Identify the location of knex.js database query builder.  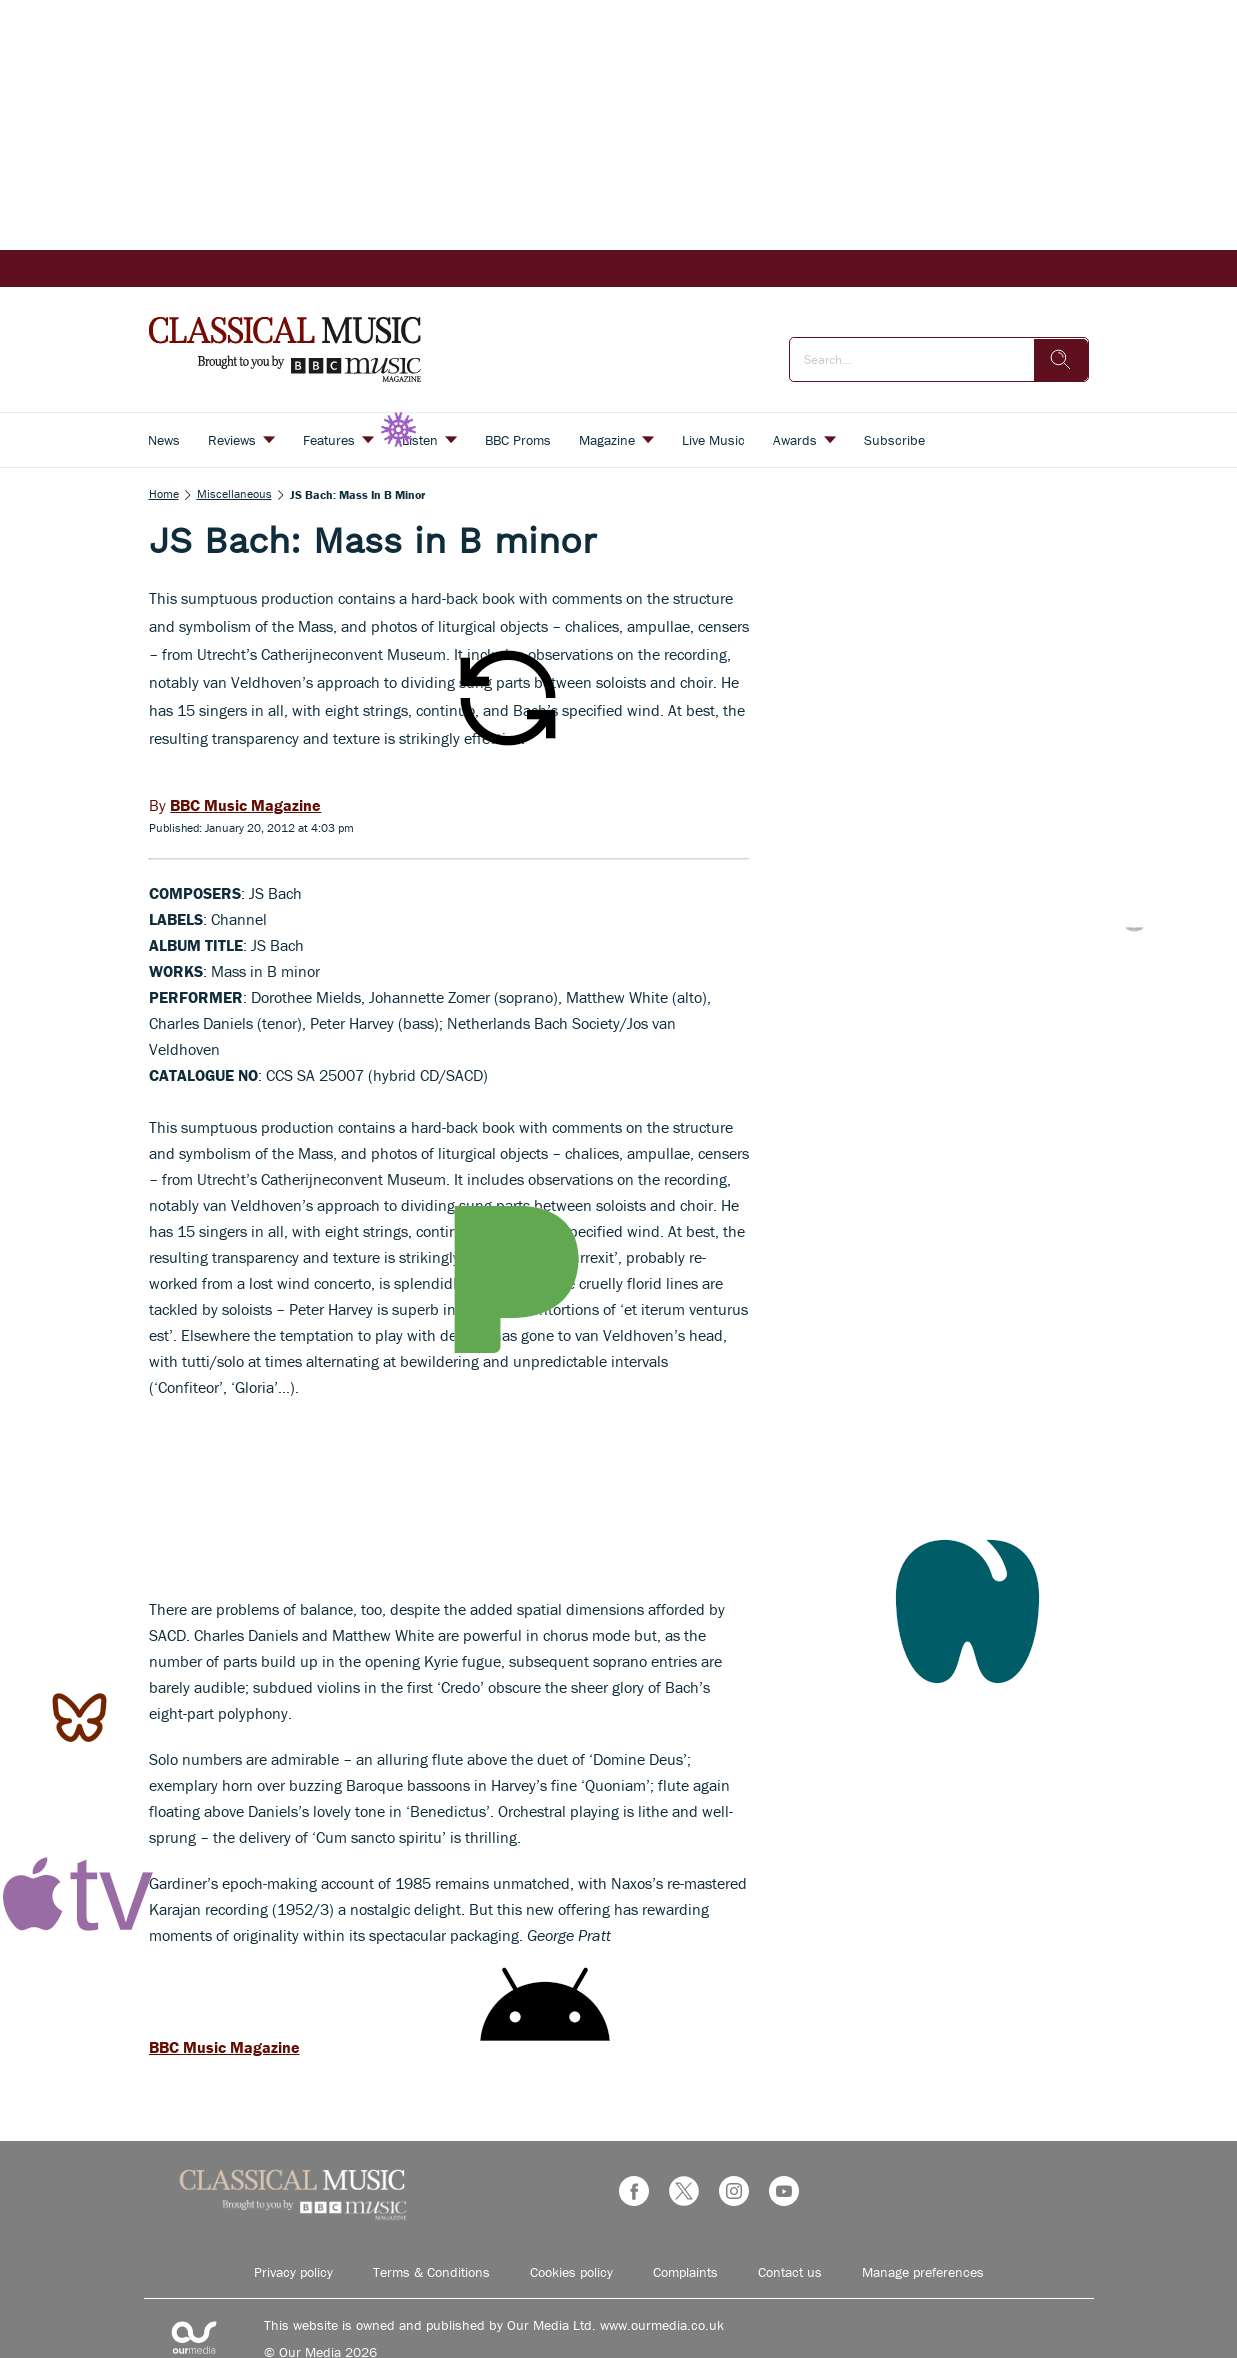
(398, 429).